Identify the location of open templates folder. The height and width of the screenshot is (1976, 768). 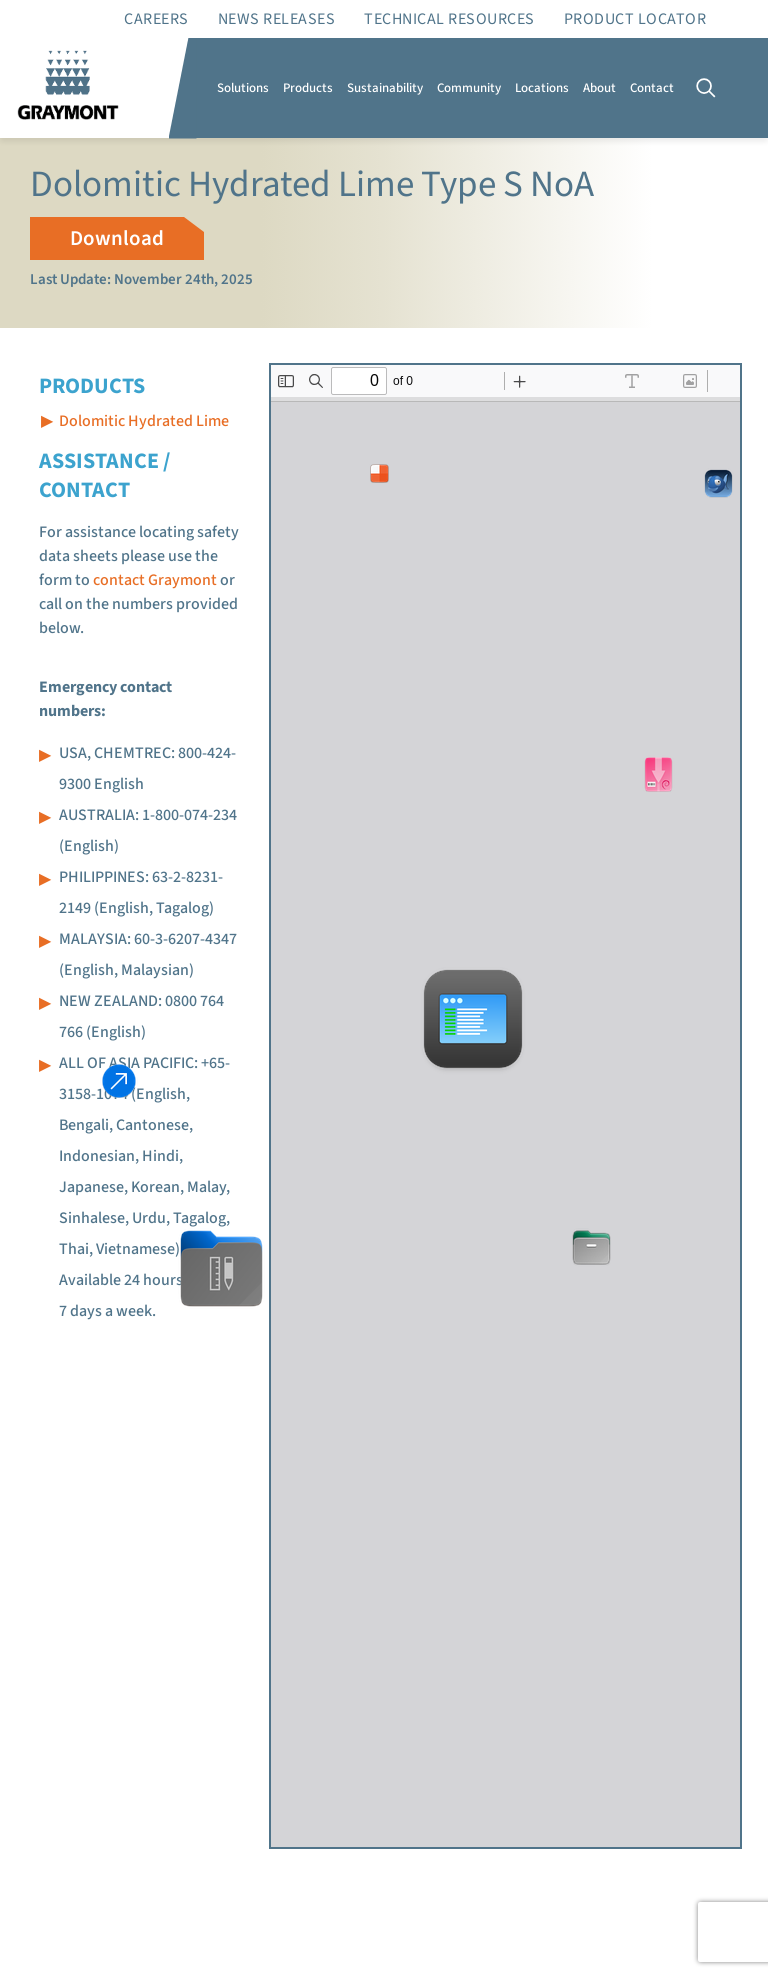
(221, 1268).